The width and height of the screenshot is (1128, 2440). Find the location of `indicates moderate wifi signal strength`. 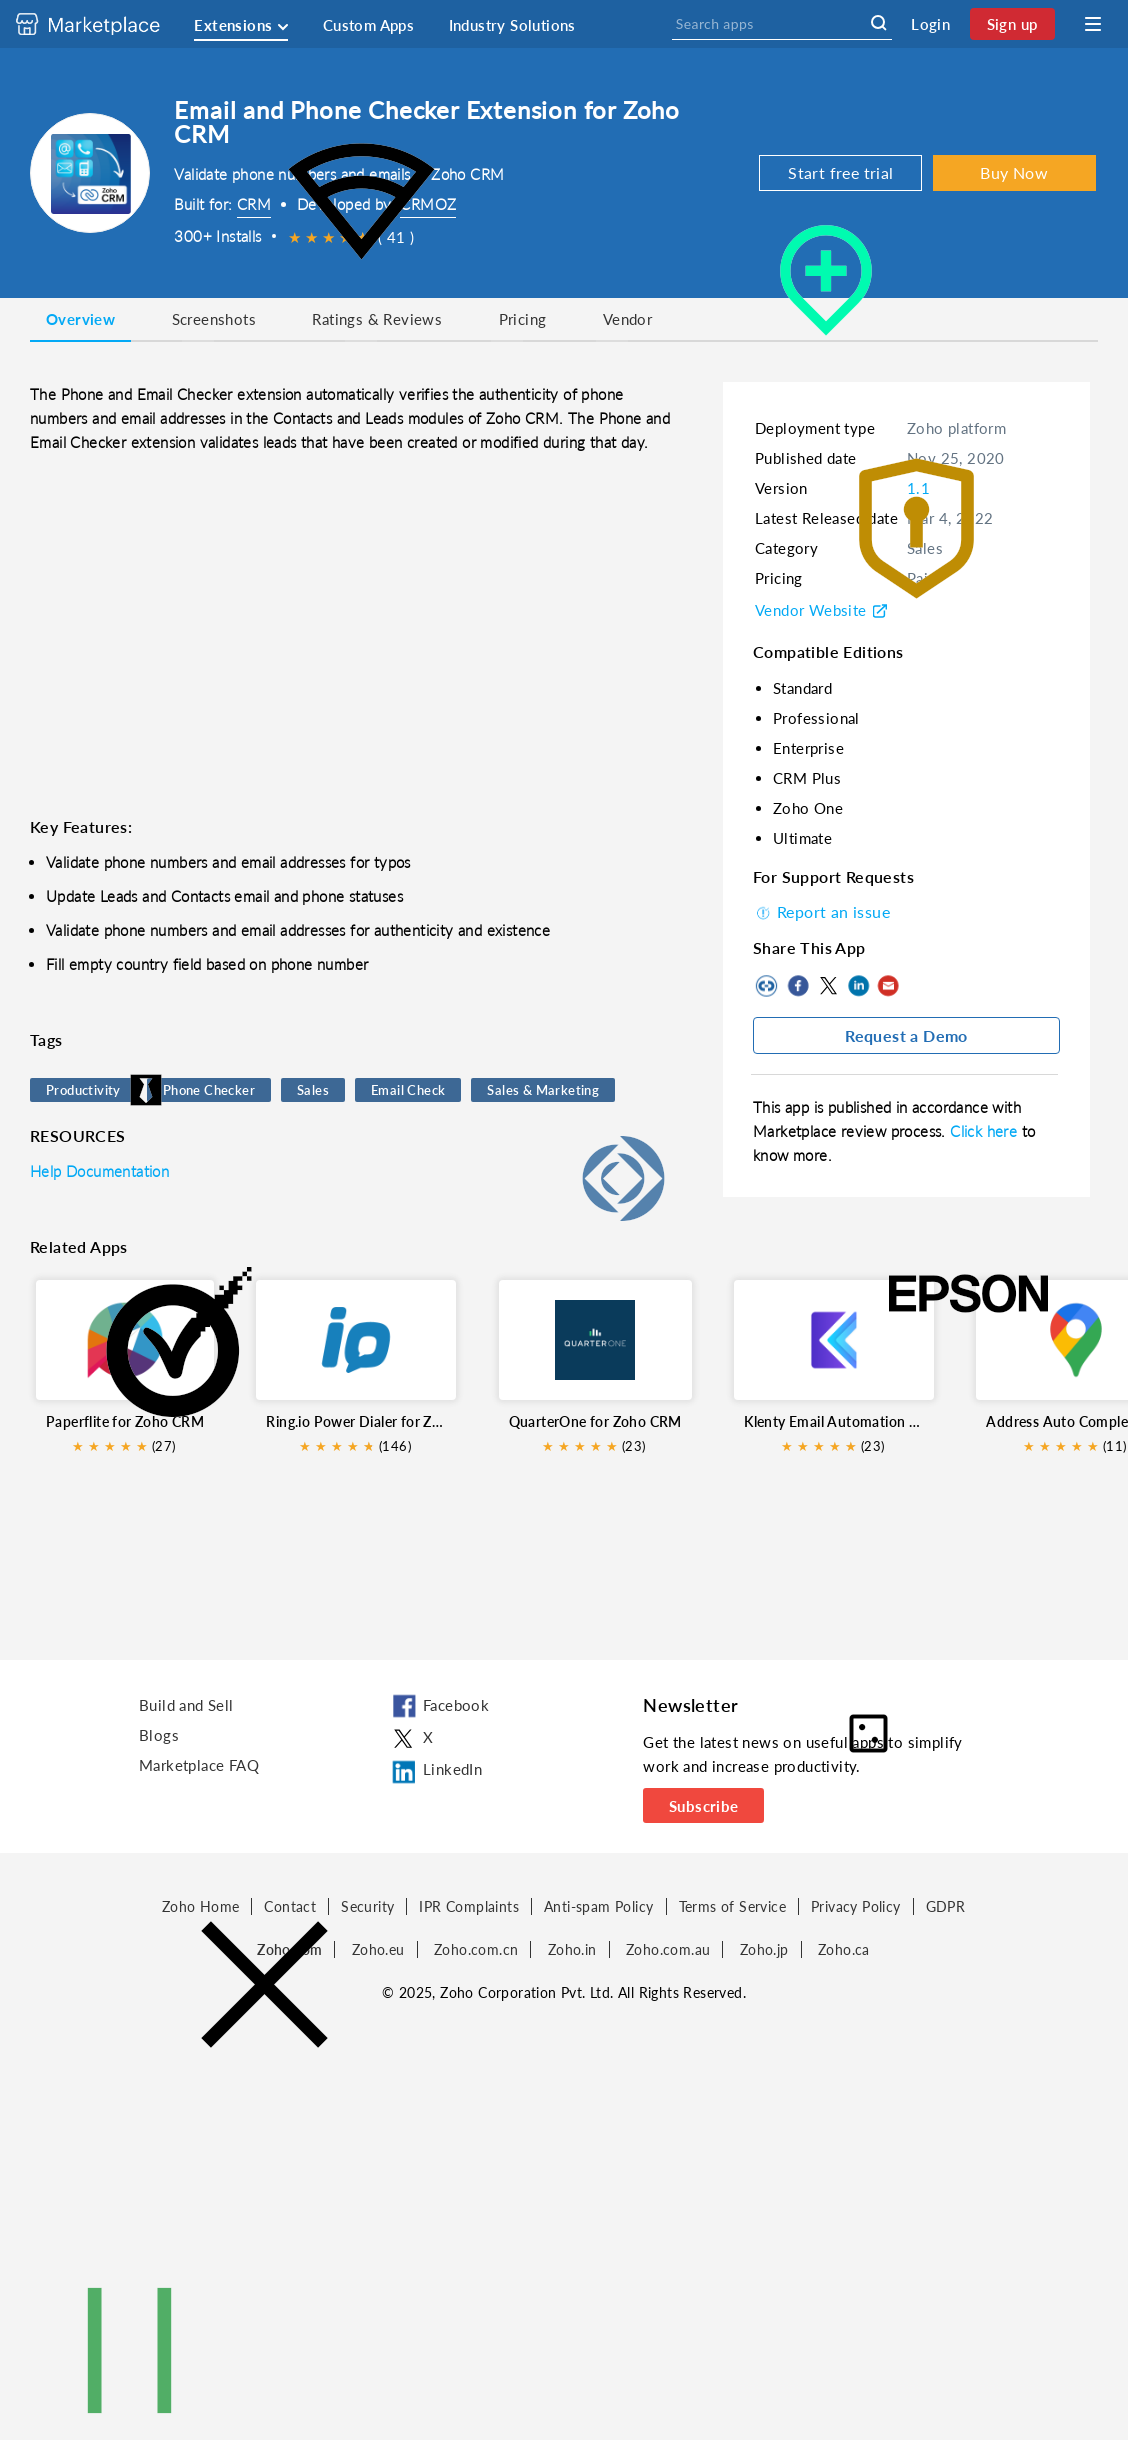

indicates moderate wifi signal strength is located at coordinates (361, 201).